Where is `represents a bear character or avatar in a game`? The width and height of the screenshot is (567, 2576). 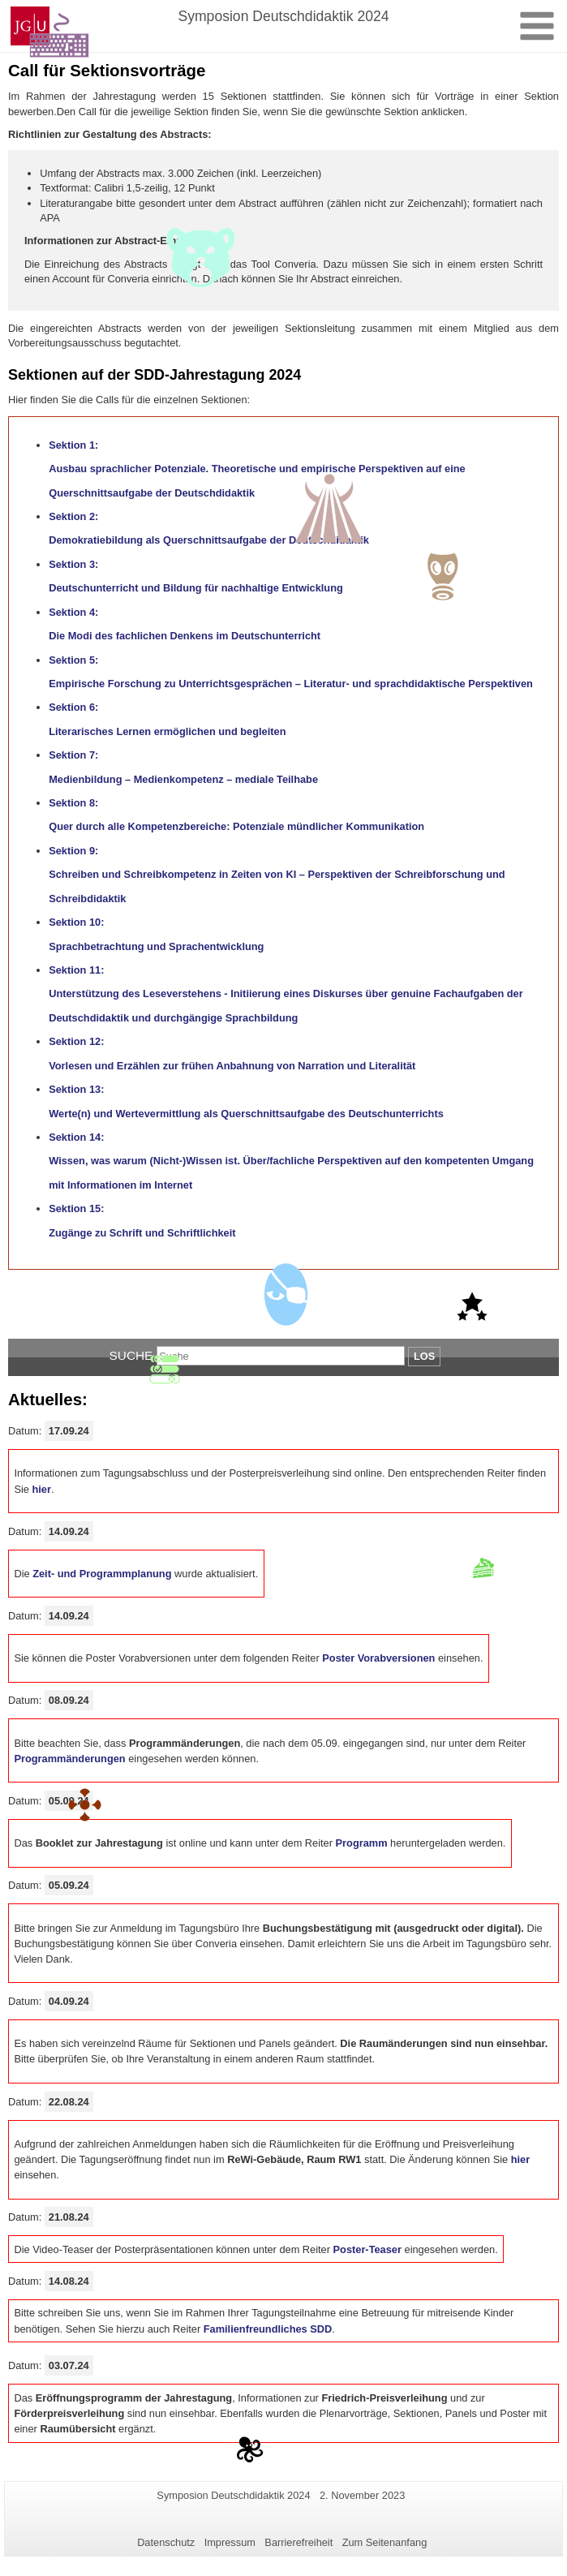
represents a bear character or avatar in a game is located at coordinates (200, 257).